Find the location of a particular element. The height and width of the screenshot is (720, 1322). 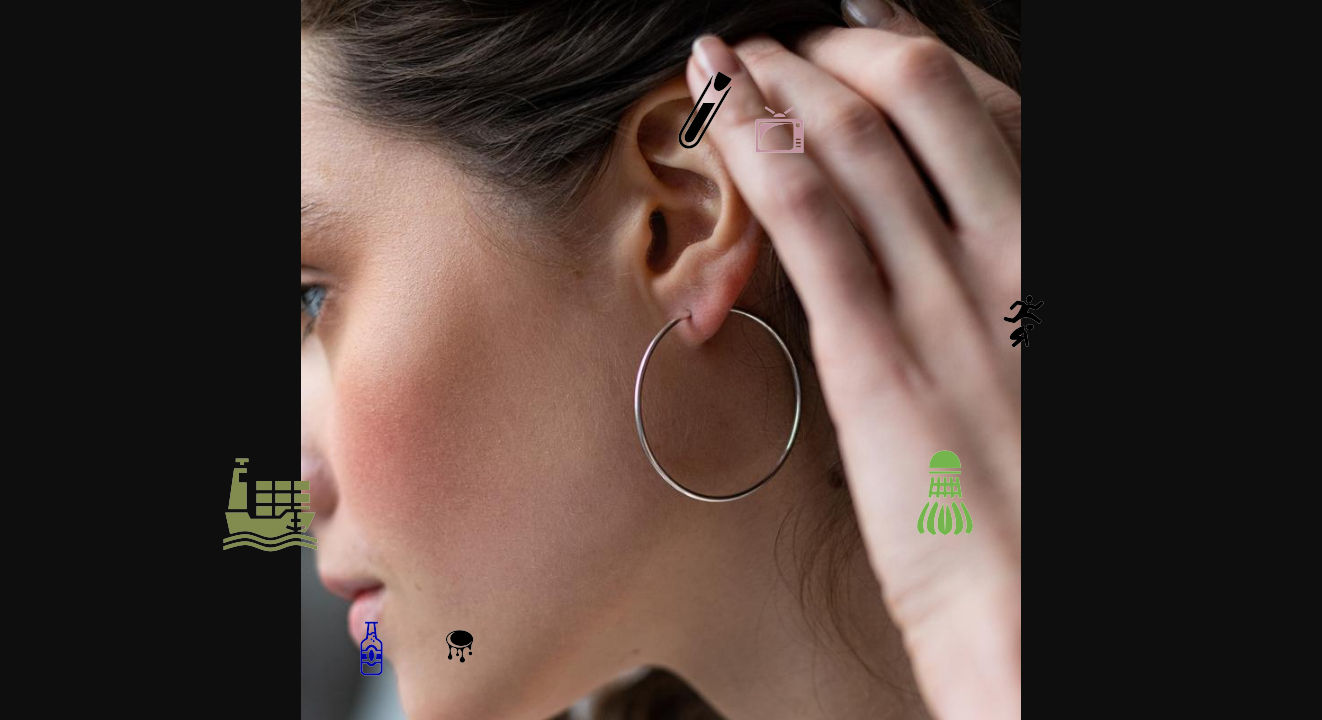

collect or store a potion item is located at coordinates (703, 110).